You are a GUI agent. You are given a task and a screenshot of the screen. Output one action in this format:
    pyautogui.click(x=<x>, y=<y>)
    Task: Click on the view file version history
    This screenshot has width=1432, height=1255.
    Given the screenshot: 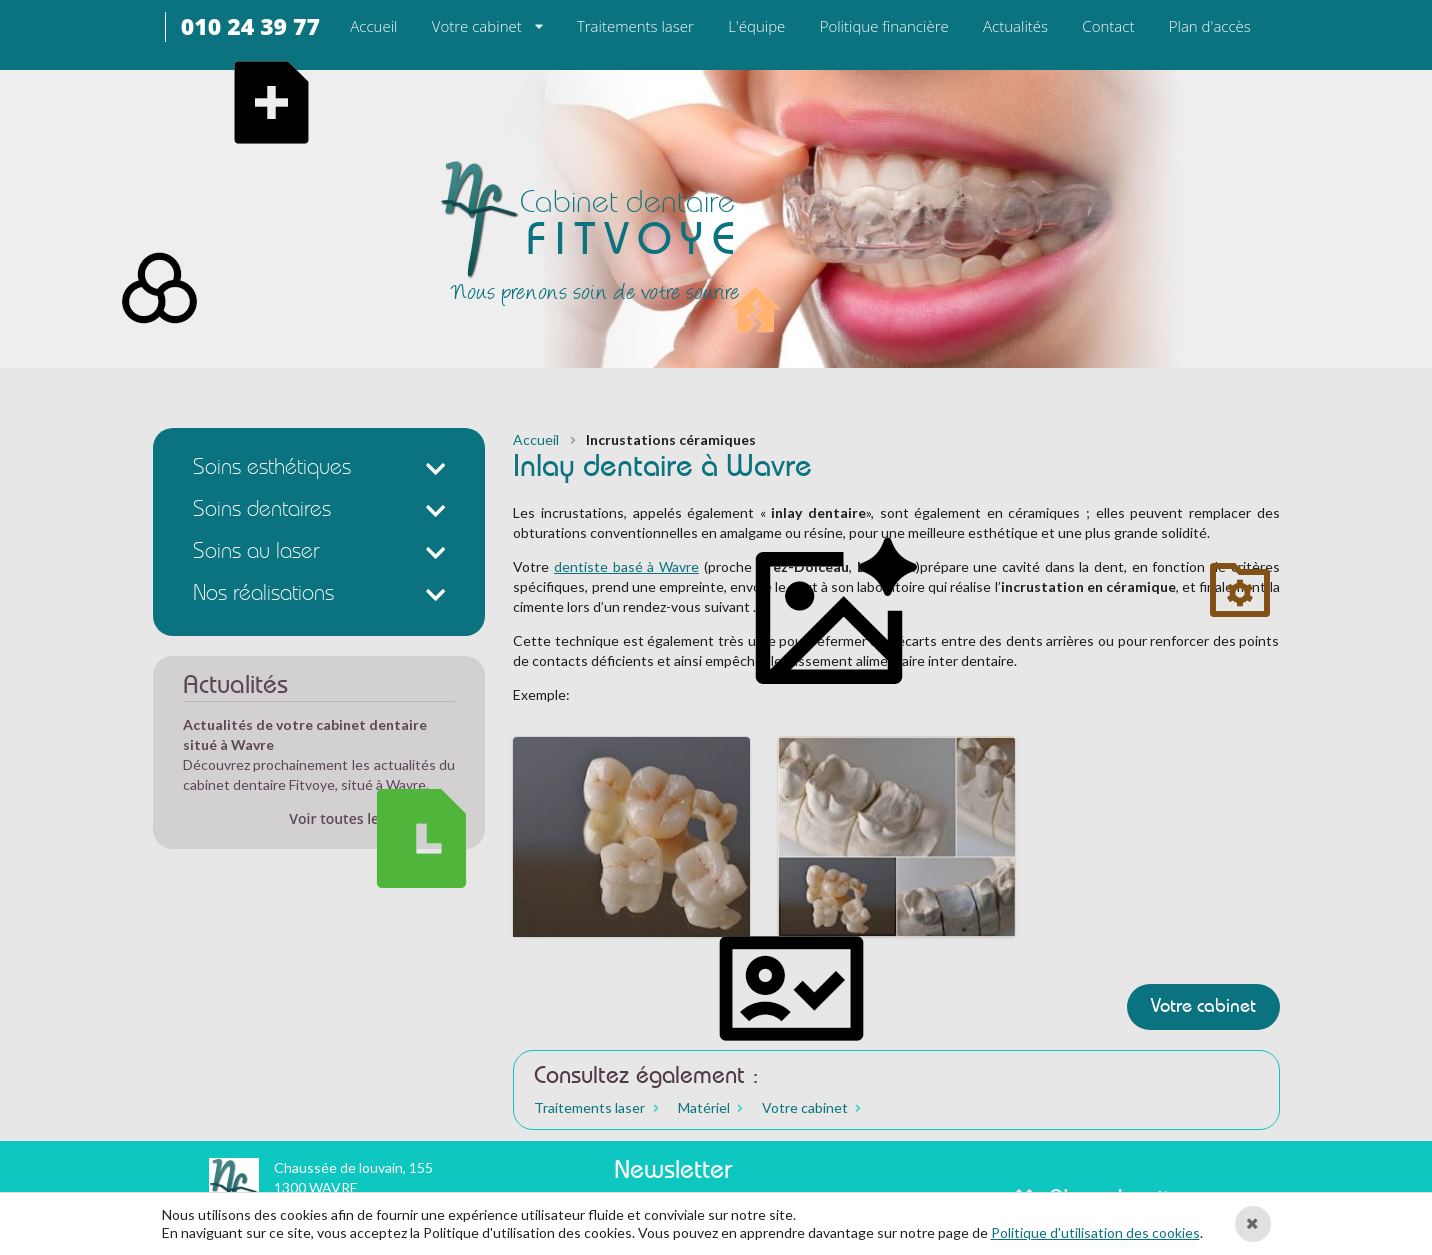 What is the action you would take?
    pyautogui.click(x=421, y=838)
    